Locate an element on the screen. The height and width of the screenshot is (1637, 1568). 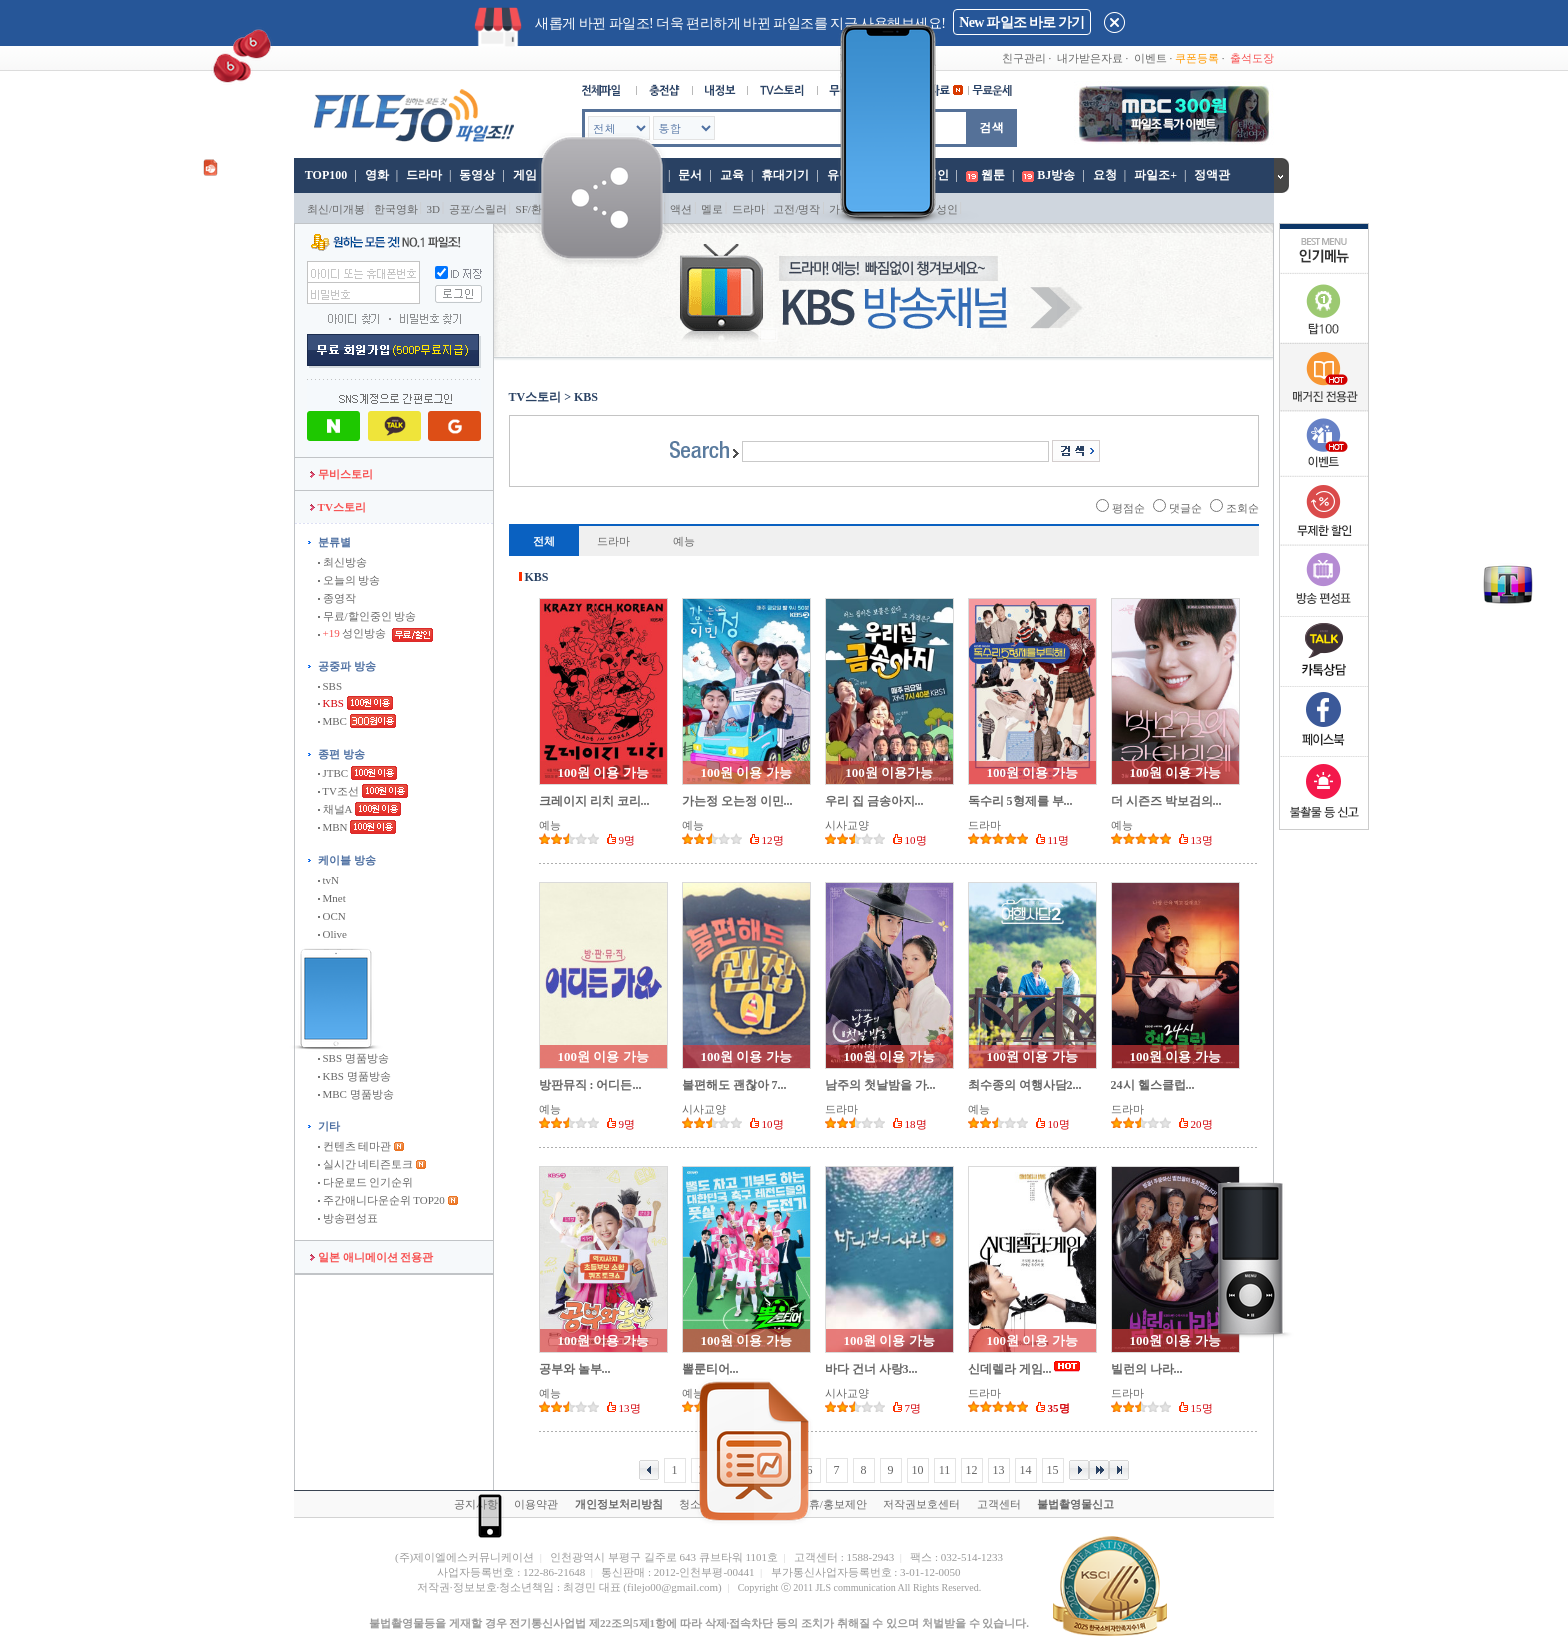
iPod nano device connected is located at coordinates (1249, 1260).